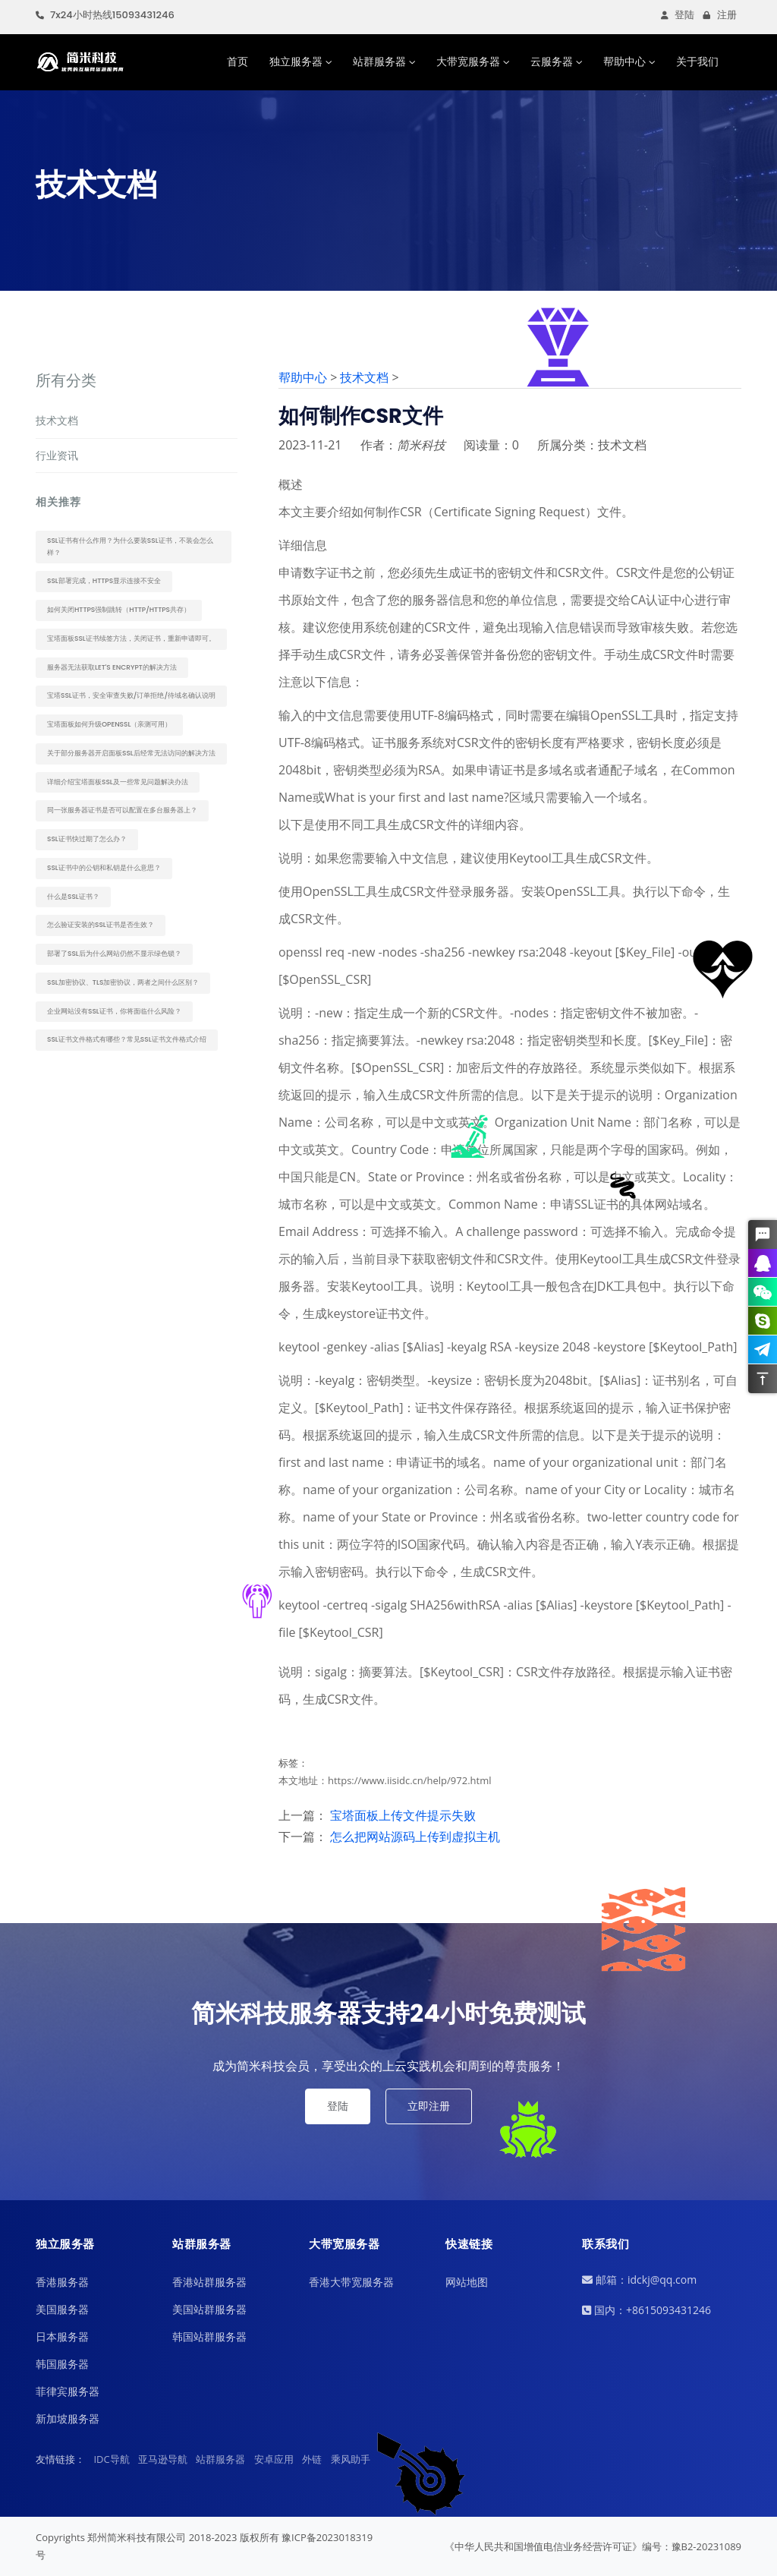 This screenshot has width=777, height=2576. I want to click on select a cheerful or happy mood, so click(722, 968).